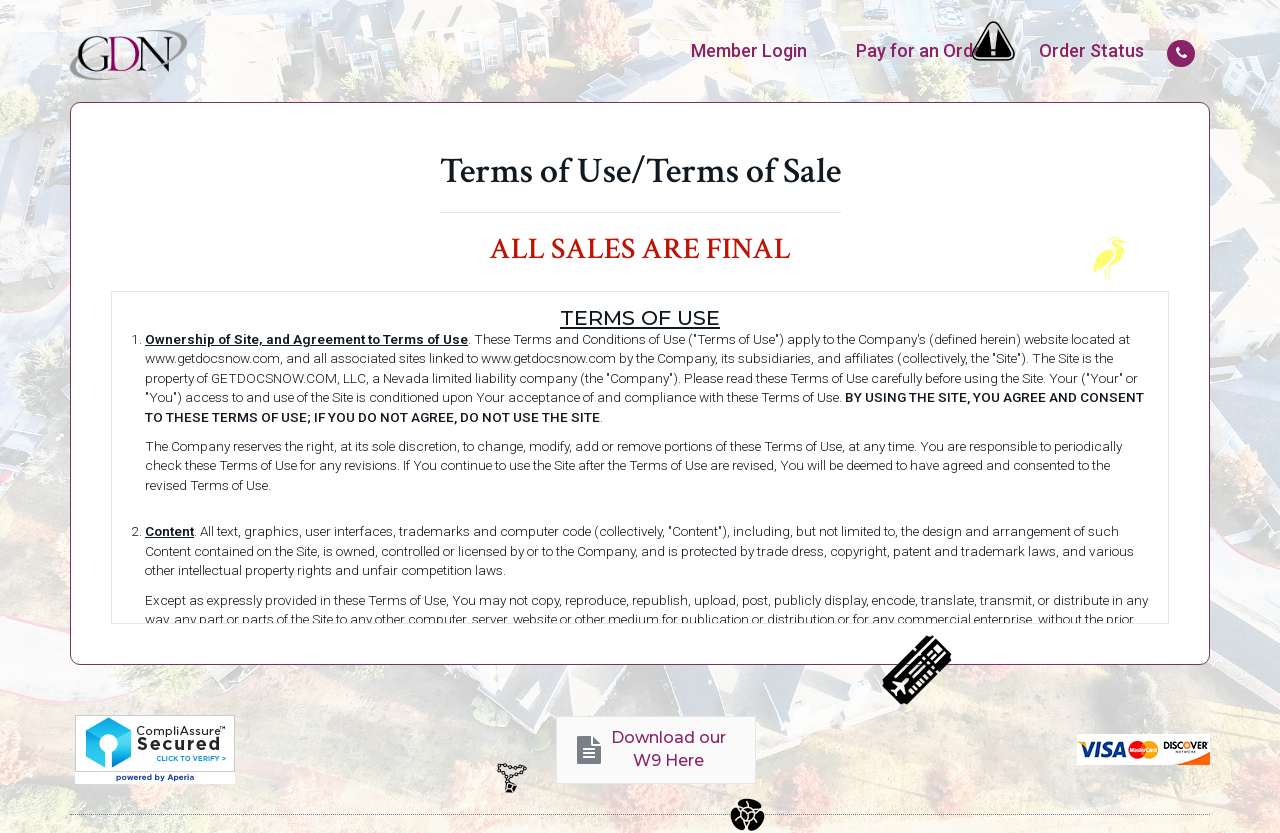 Image resolution: width=1280 pixels, height=833 pixels. Describe the element at coordinates (747, 814) in the screenshot. I see `select viola flower in a game inventory` at that location.